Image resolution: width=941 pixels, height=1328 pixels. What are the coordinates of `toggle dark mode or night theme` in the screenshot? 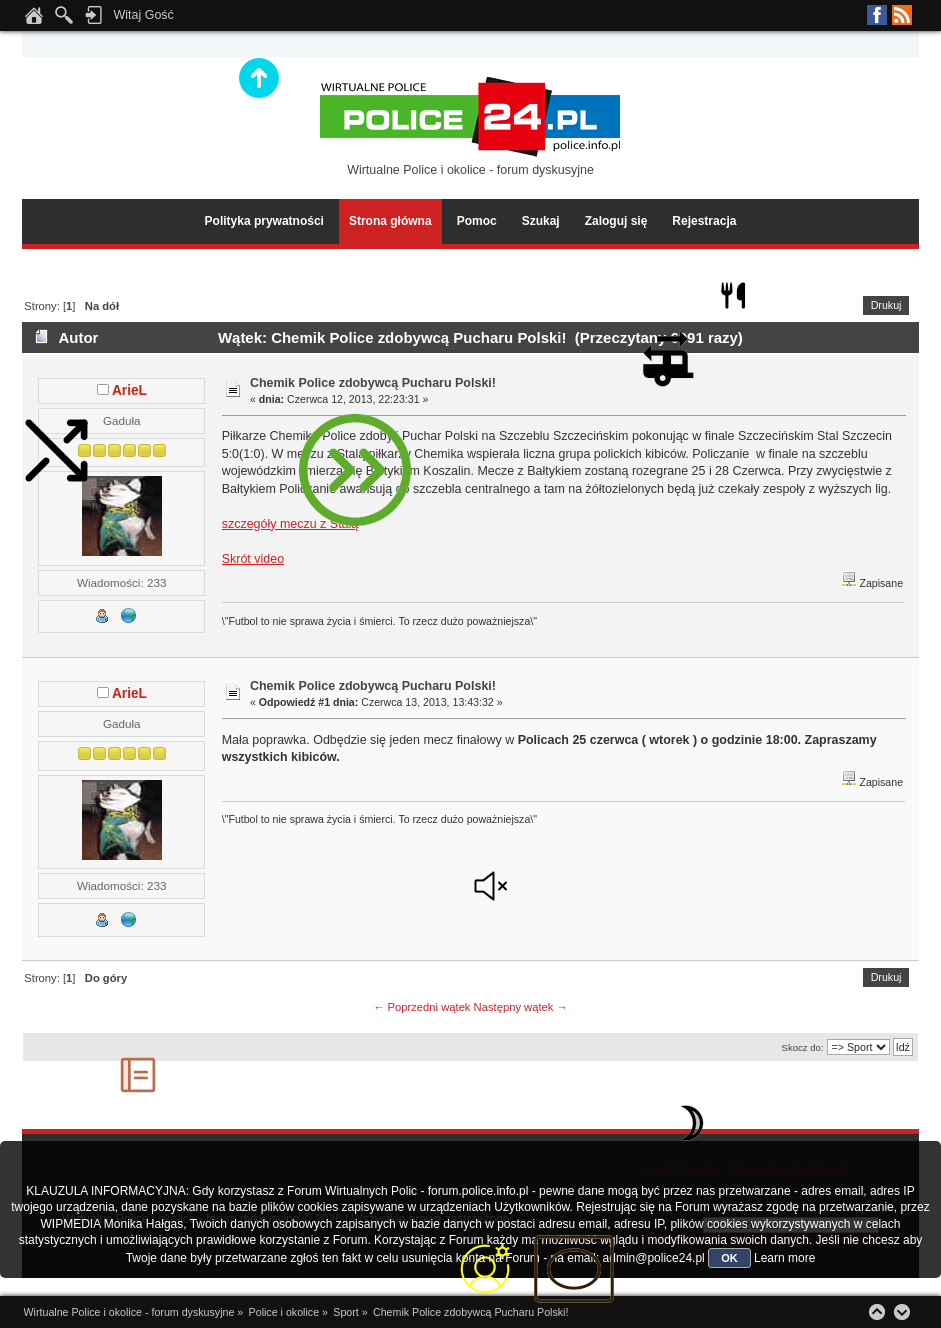 It's located at (691, 1123).